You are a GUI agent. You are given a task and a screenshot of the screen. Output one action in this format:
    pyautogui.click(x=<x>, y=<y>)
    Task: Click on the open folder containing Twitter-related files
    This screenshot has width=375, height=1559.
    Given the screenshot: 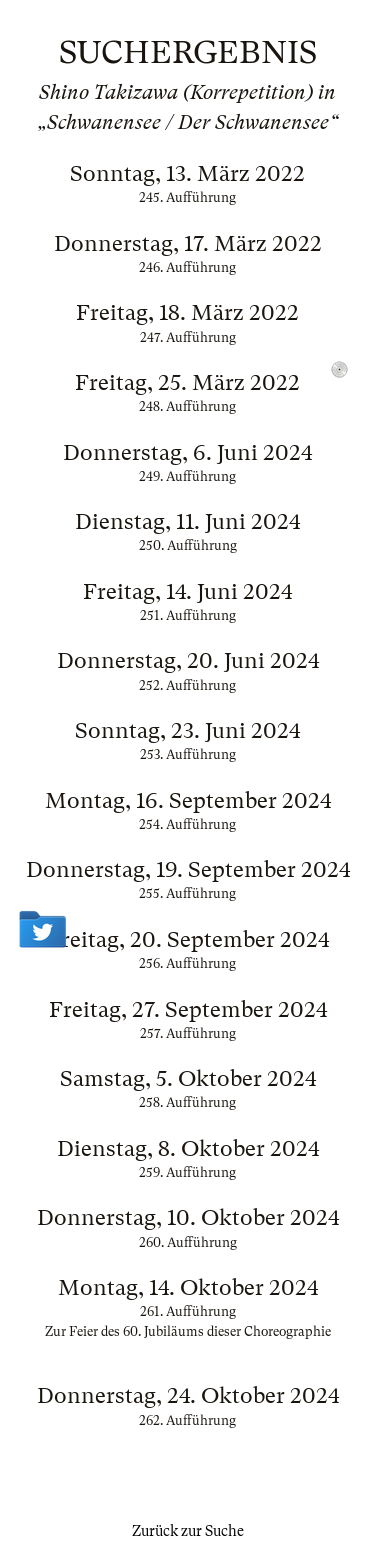 What is the action you would take?
    pyautogui.click(x=42, y=930)
    